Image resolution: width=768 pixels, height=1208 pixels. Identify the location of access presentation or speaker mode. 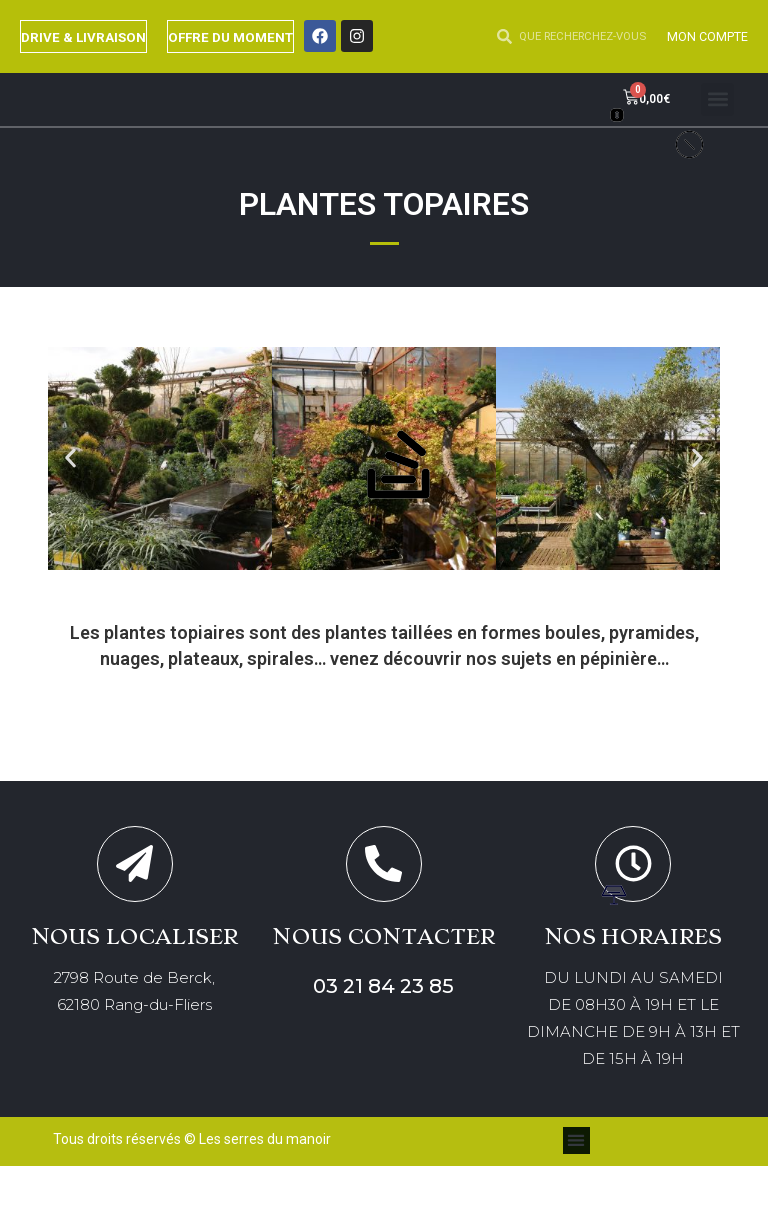
(614, 895).